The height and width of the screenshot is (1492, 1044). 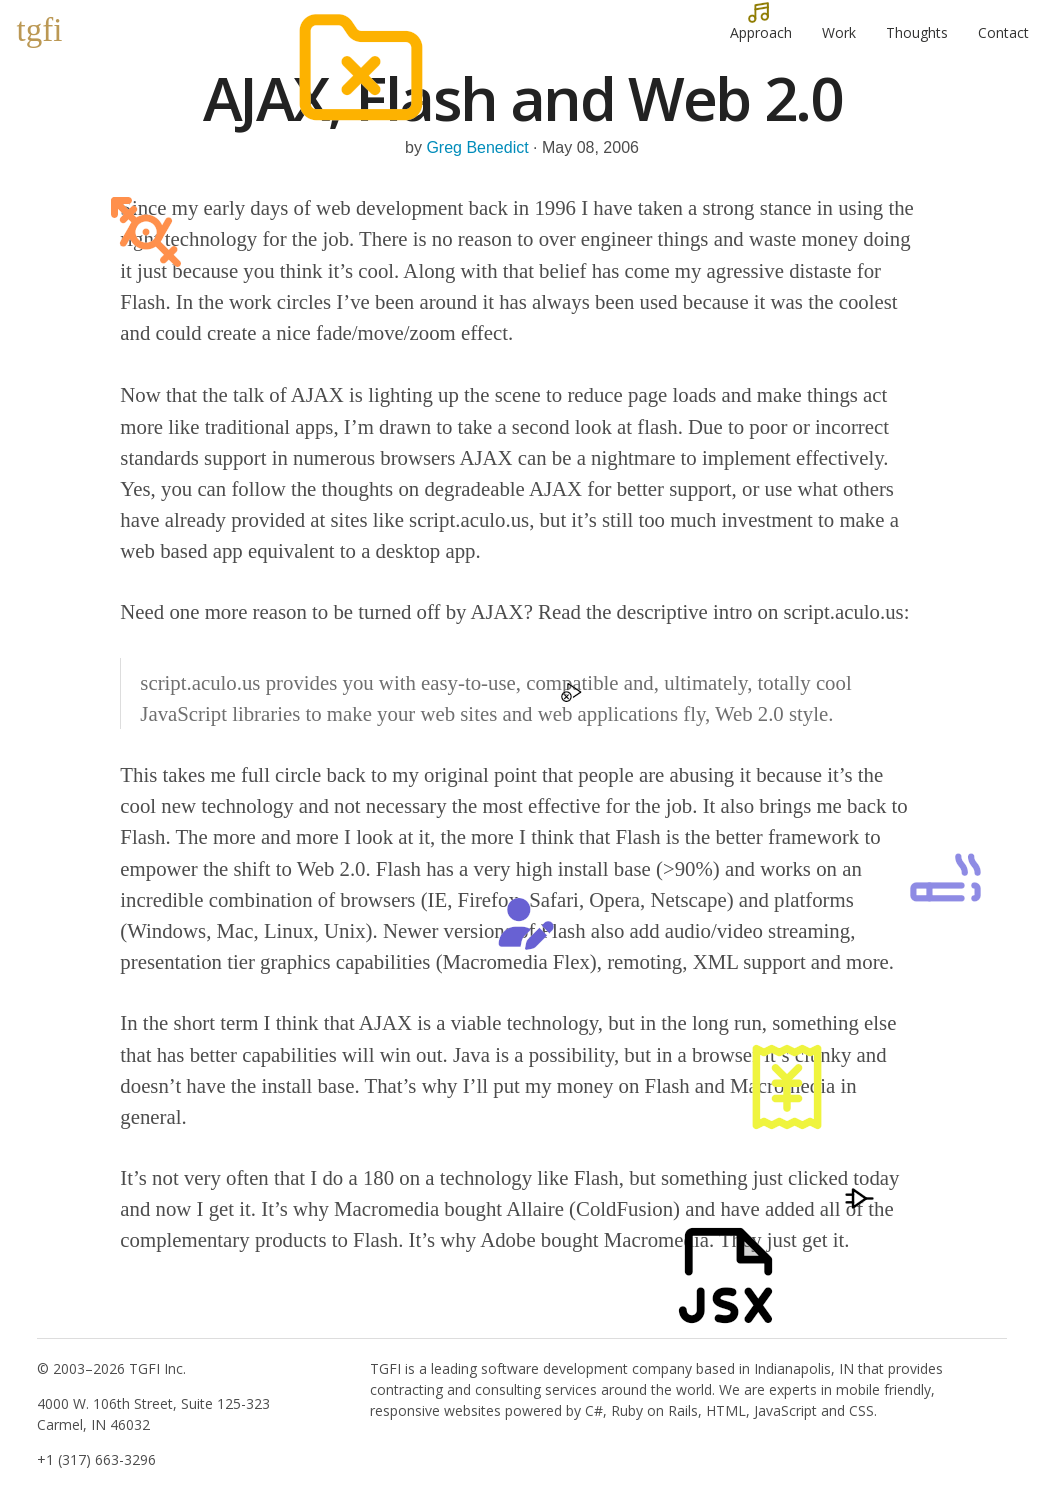 I want to click on delete a folder, so click(x=361, y=70).